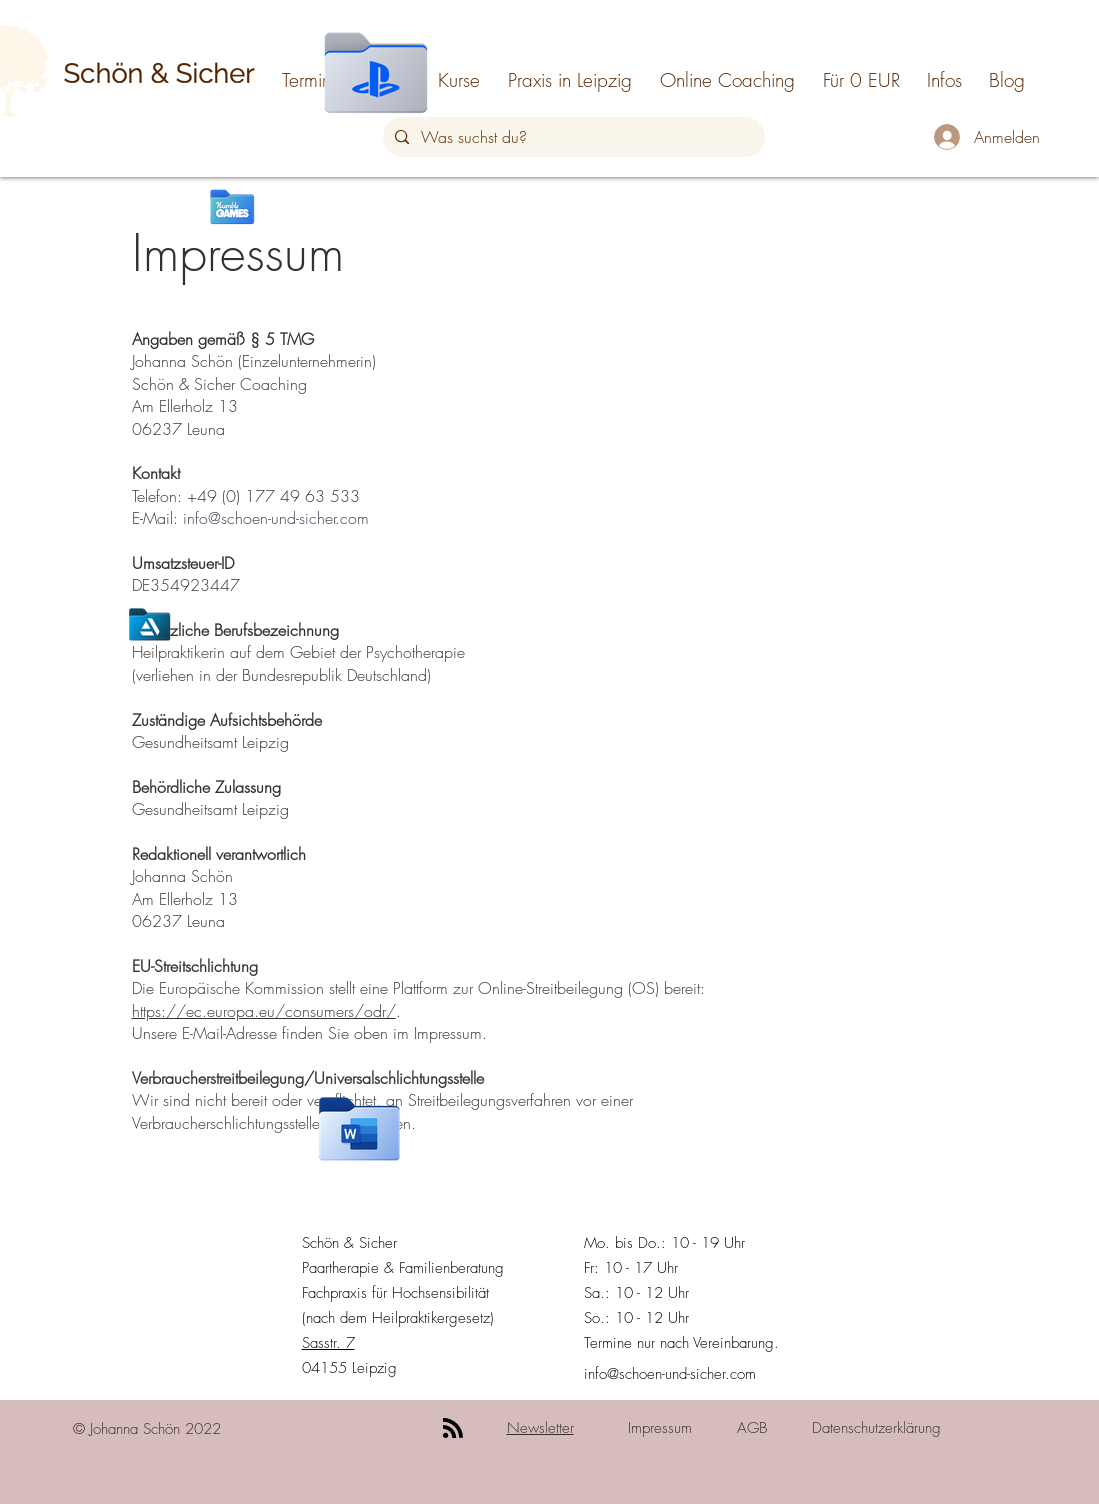 The width and height of the screenshot is (1099, 1504). Describe the element at coordinates (232, 208) in the screenshot. I see `open humble games folder` at that location.